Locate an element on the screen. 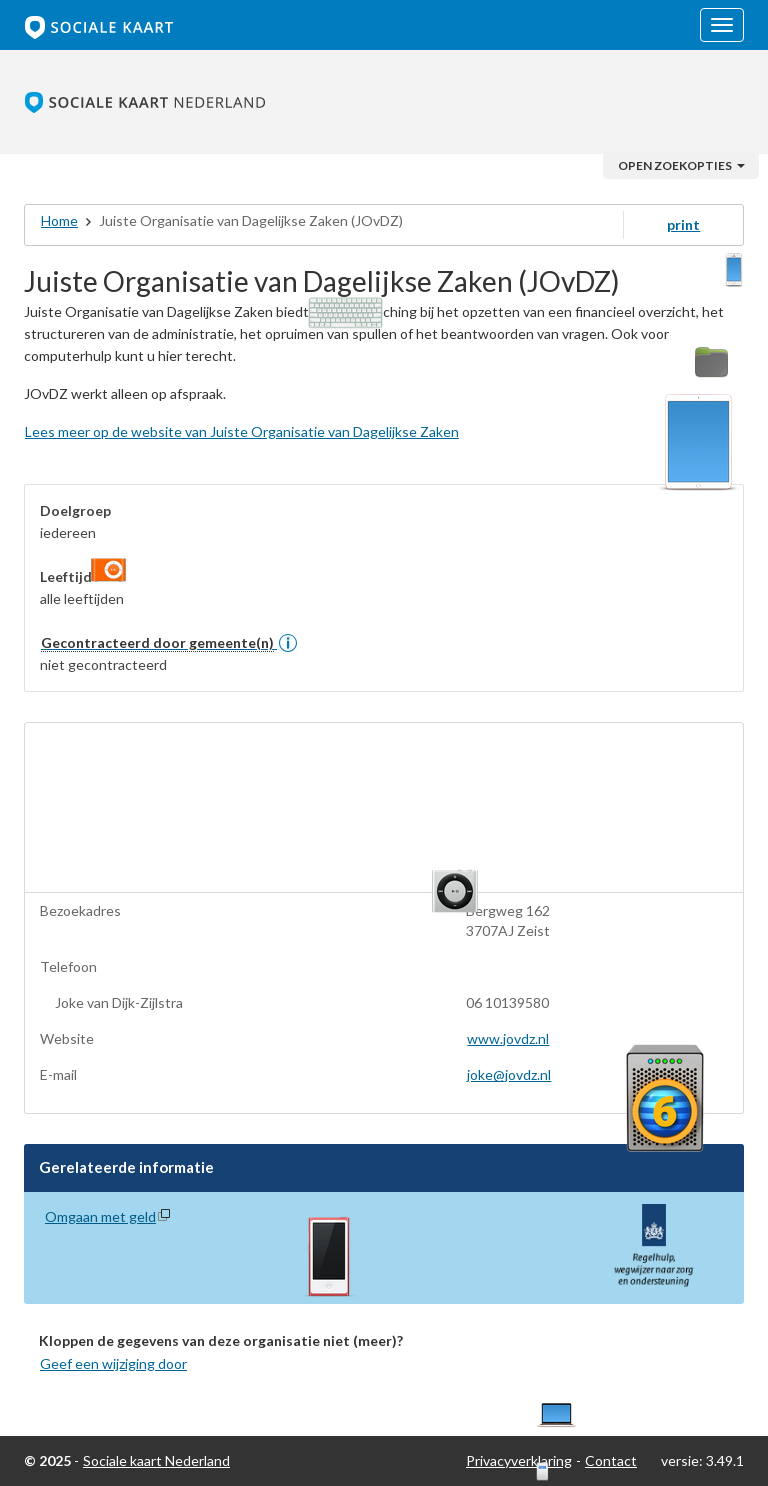  RAID 6 storage array configuration is located at coordinates (665, 1098).